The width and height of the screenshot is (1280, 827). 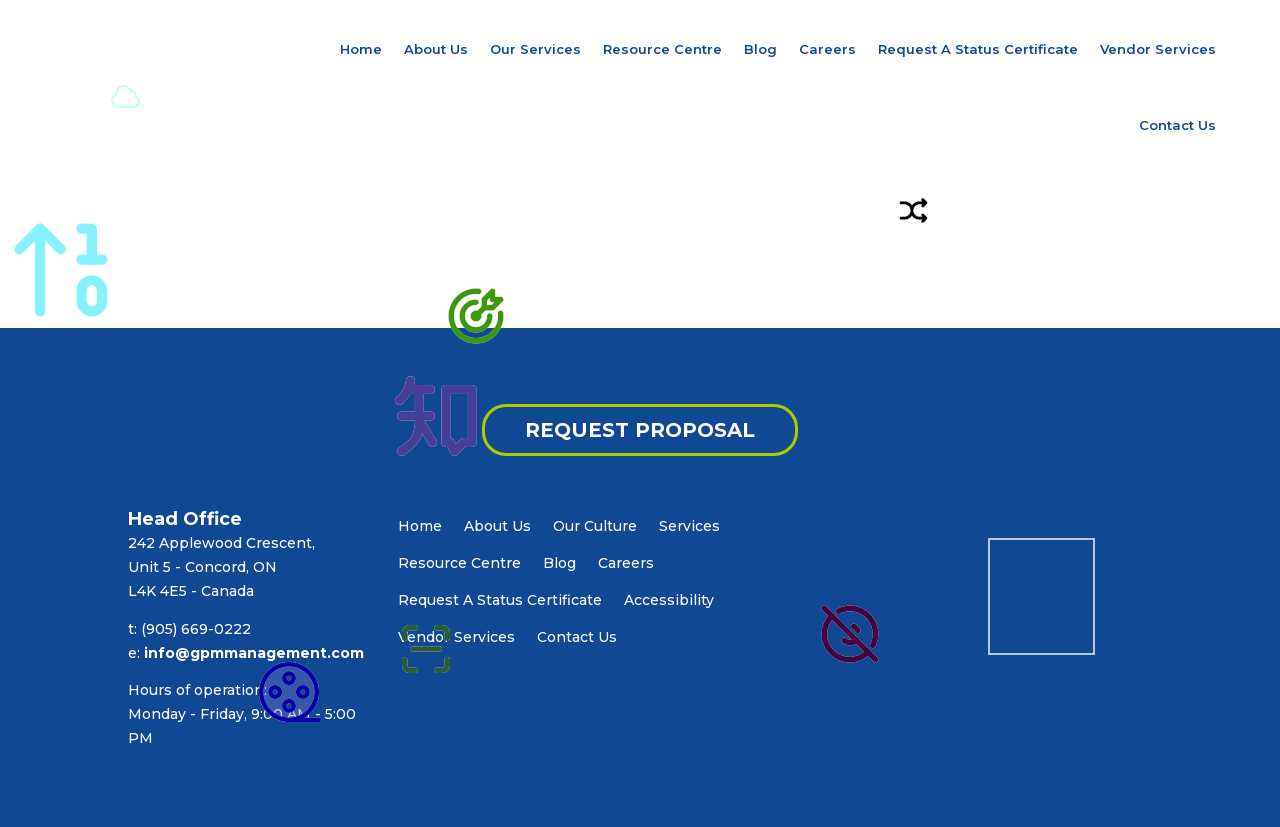 I want to click on open zhihu app, so click(x=437, y=416).